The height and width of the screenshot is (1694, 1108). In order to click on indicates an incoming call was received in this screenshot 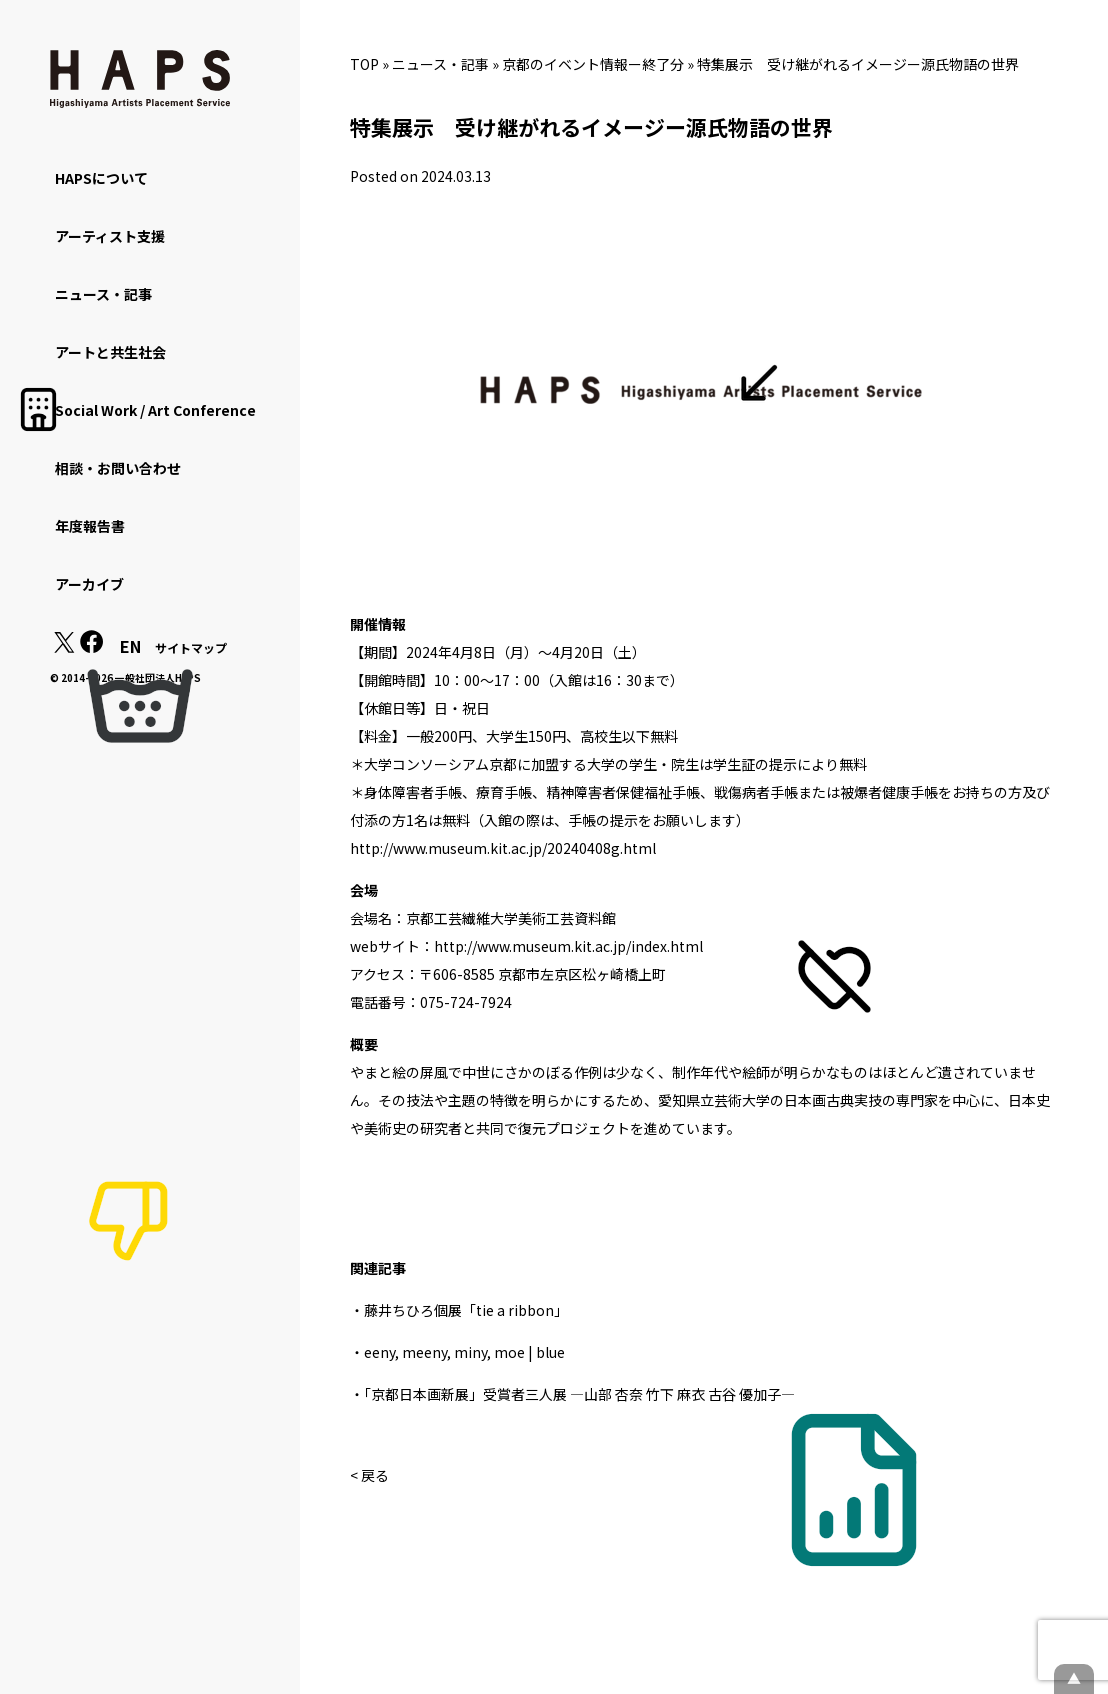, I will do `click(758, 383)`.